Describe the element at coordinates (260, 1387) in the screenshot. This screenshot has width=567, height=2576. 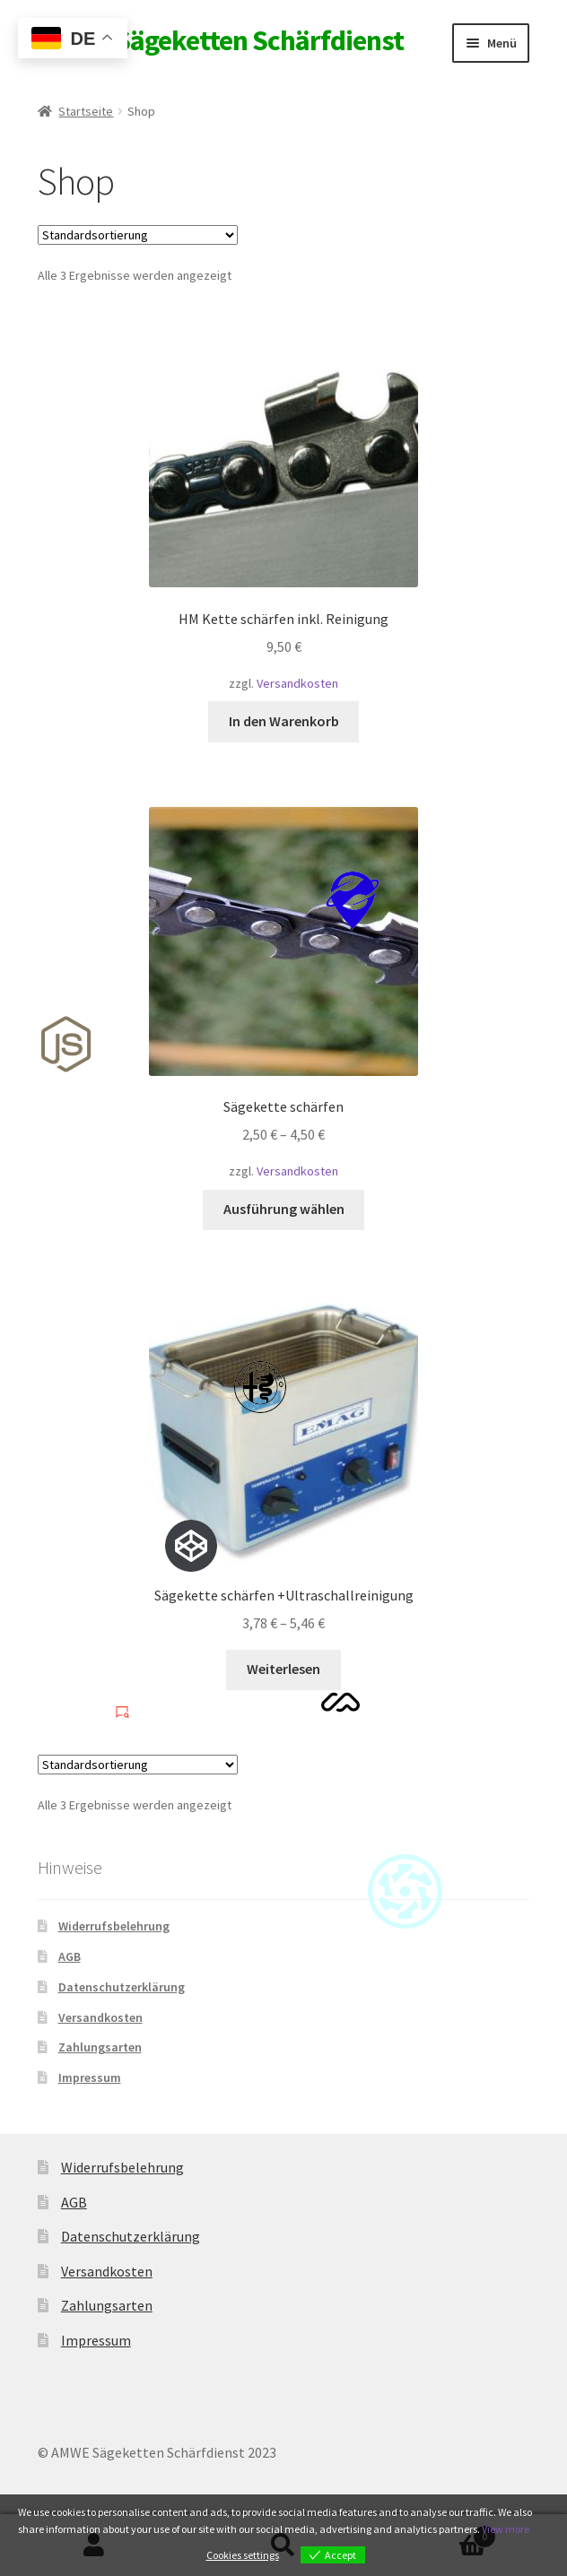
I see `Alfa Romeo brand logo` at that location.